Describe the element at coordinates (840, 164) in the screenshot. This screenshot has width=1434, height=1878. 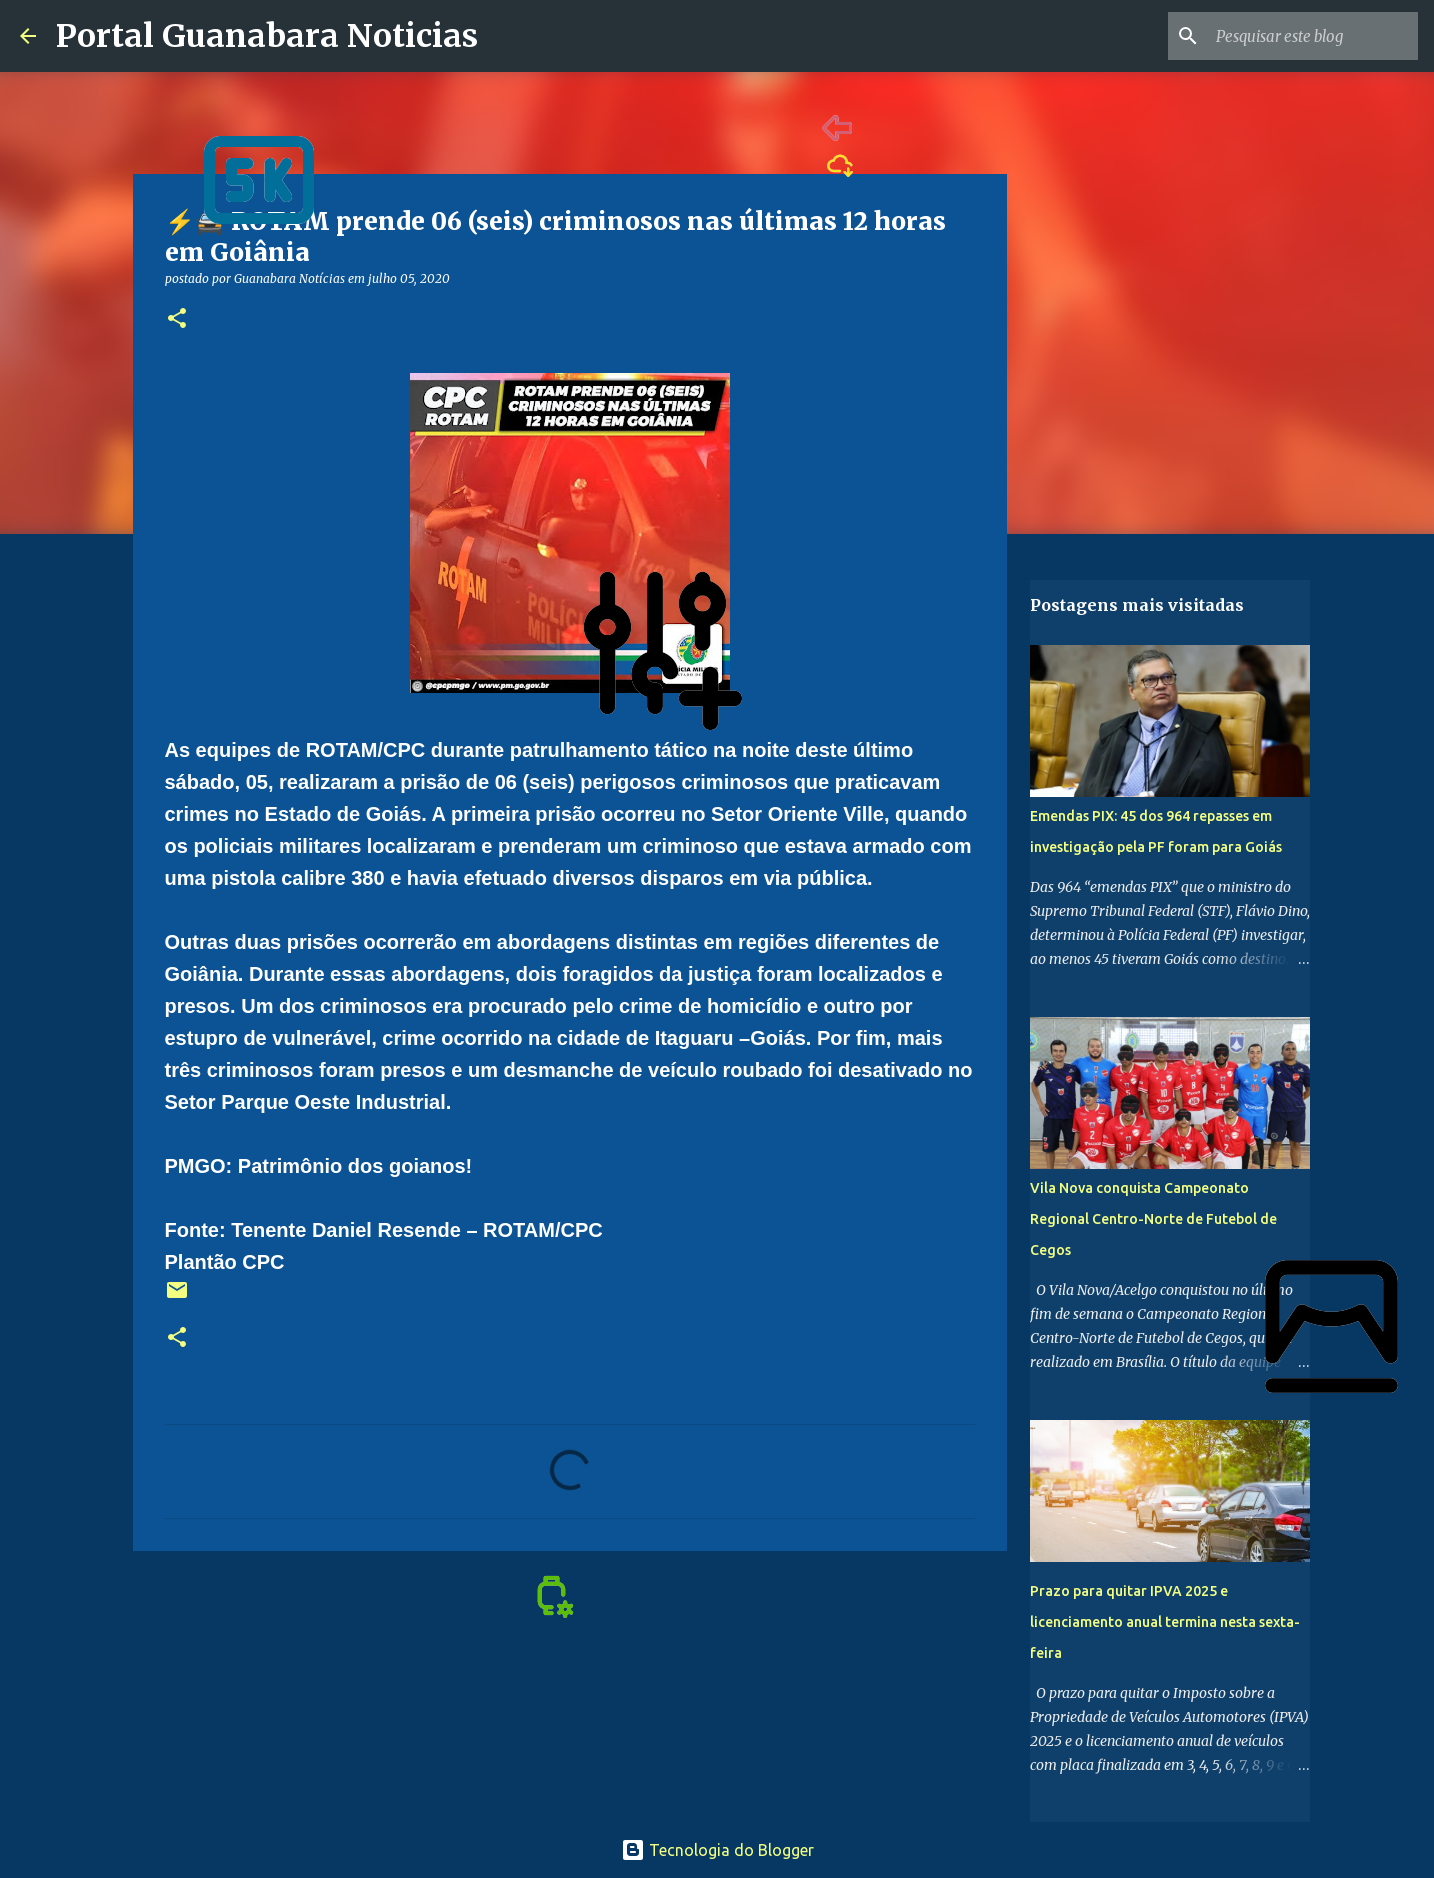
I see `download from cloud storage` at that location.